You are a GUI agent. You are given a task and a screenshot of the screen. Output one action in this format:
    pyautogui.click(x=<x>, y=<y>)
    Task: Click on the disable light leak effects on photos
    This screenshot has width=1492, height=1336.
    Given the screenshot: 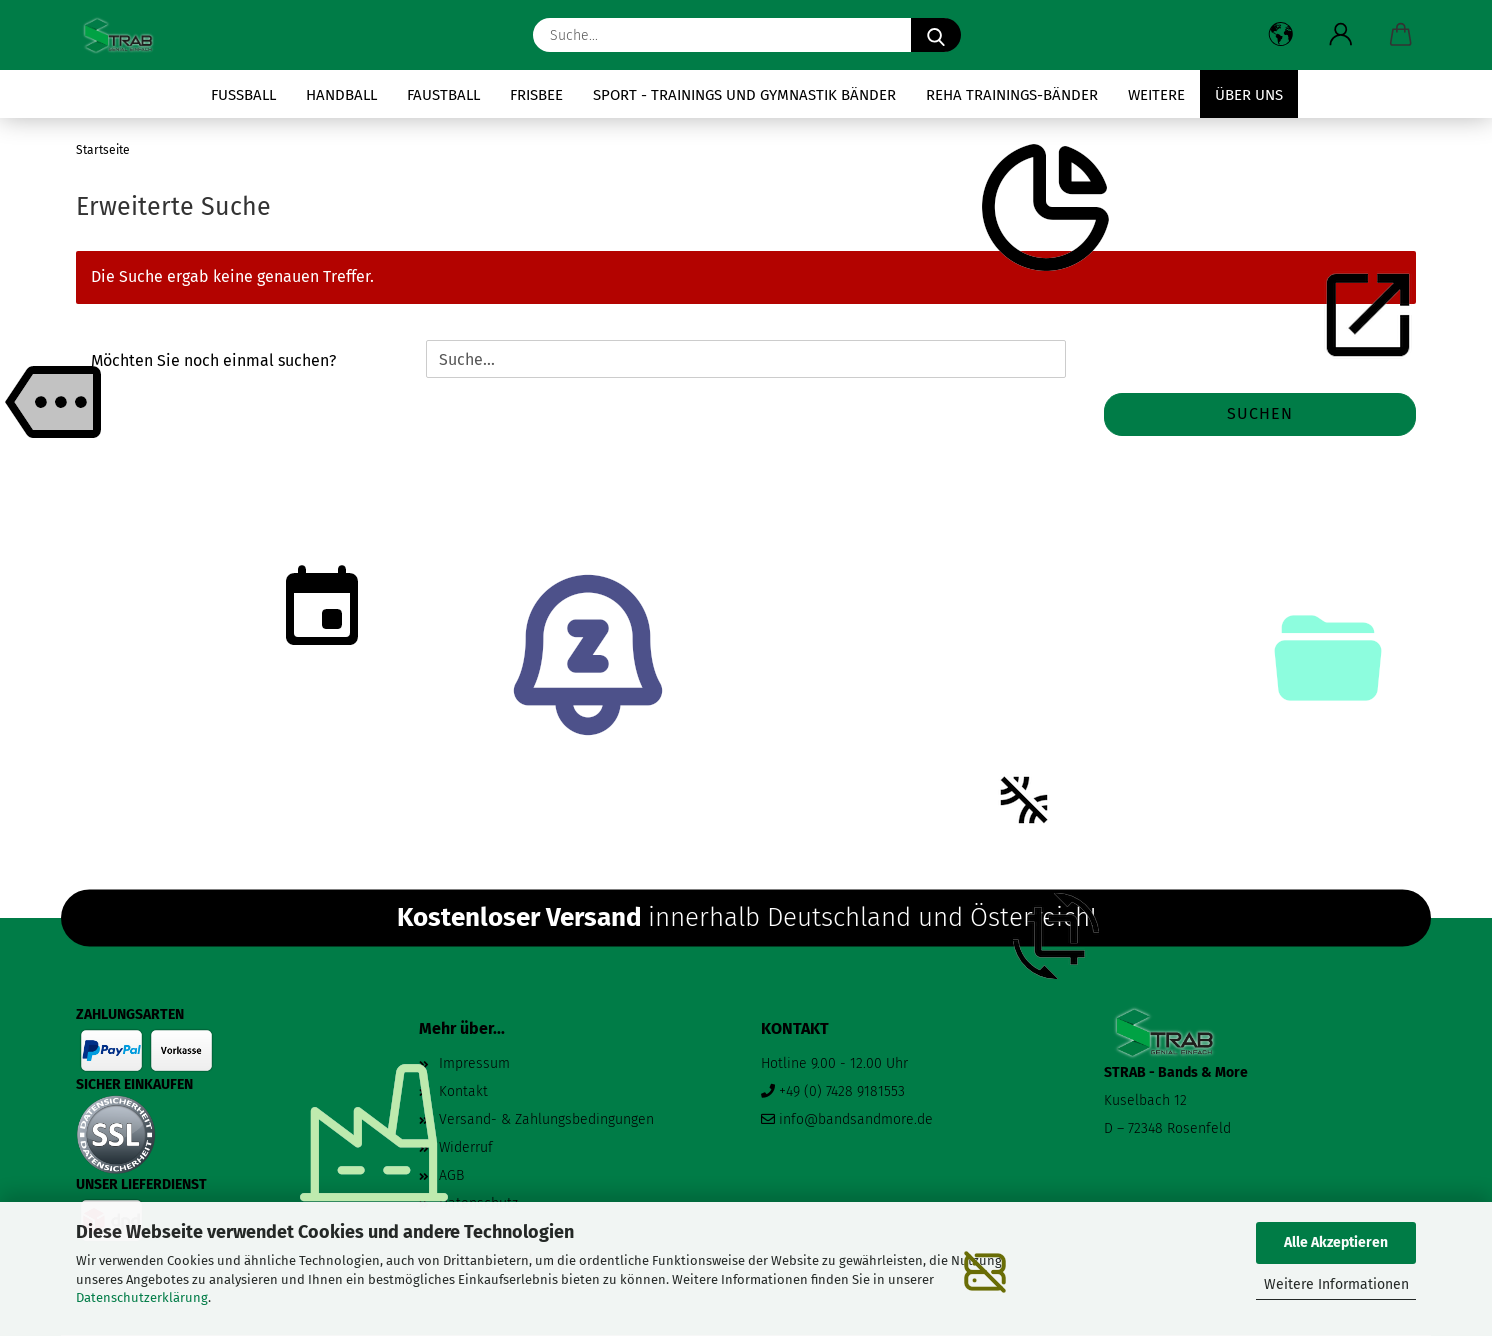 What is the action you would take?
    pyautogui.click(x=1024, y=800)
    